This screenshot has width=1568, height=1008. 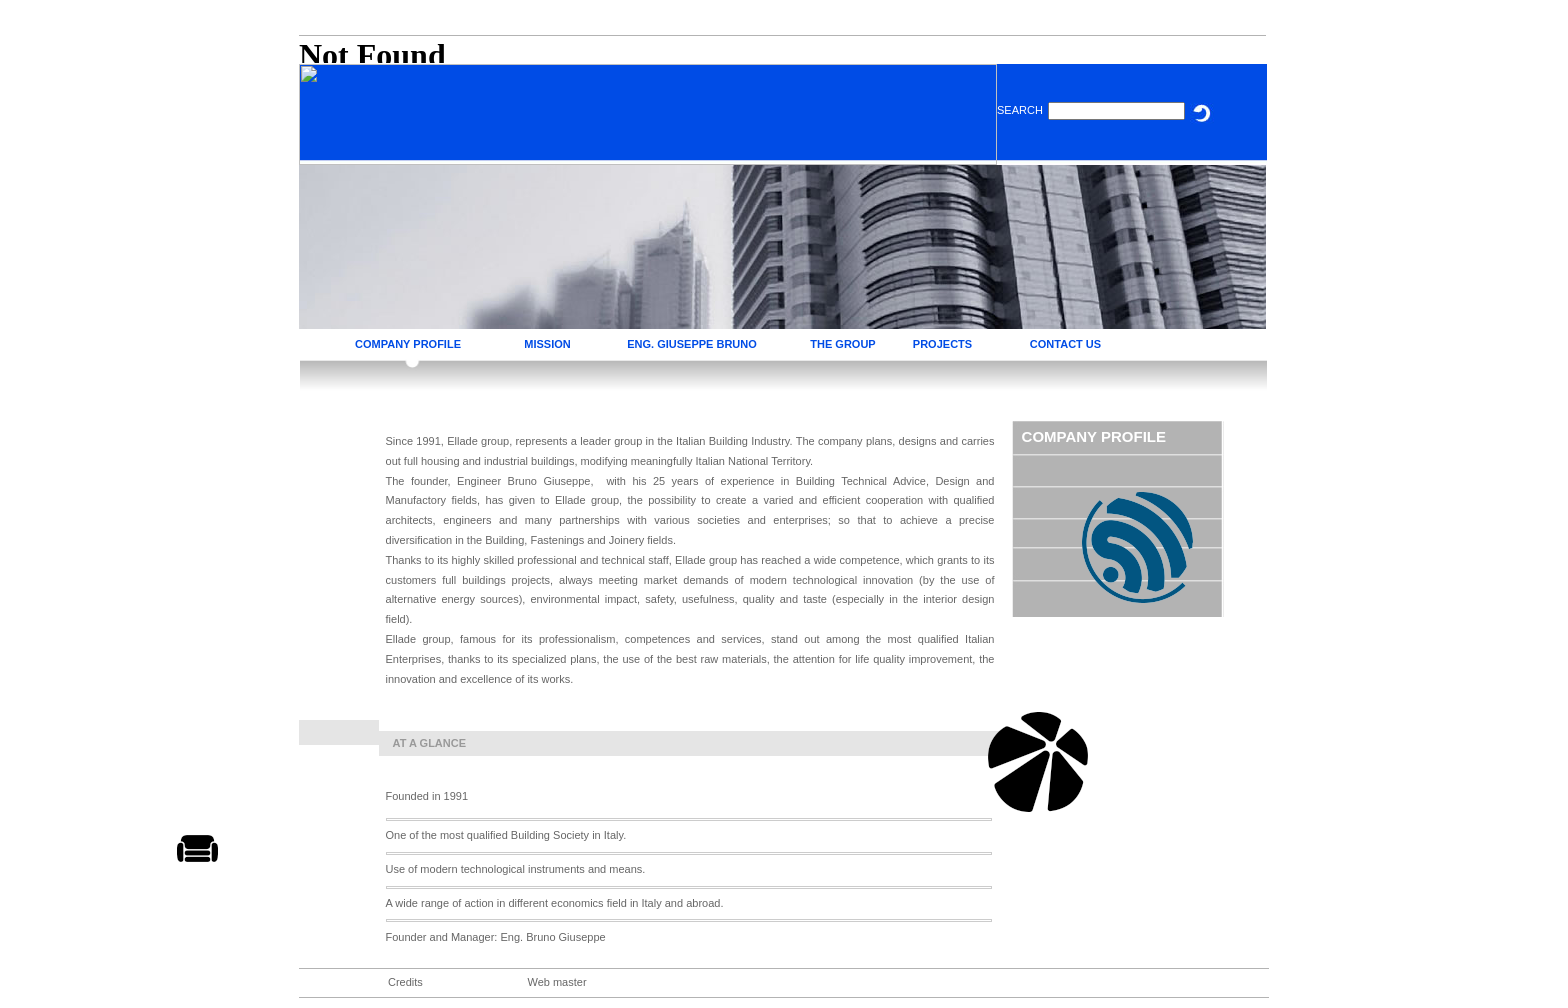 What do you see at coordinates (1038, 762) in the screenshot?
I see `cloud native buildpacks logo` at bounding box center [1038, 762].